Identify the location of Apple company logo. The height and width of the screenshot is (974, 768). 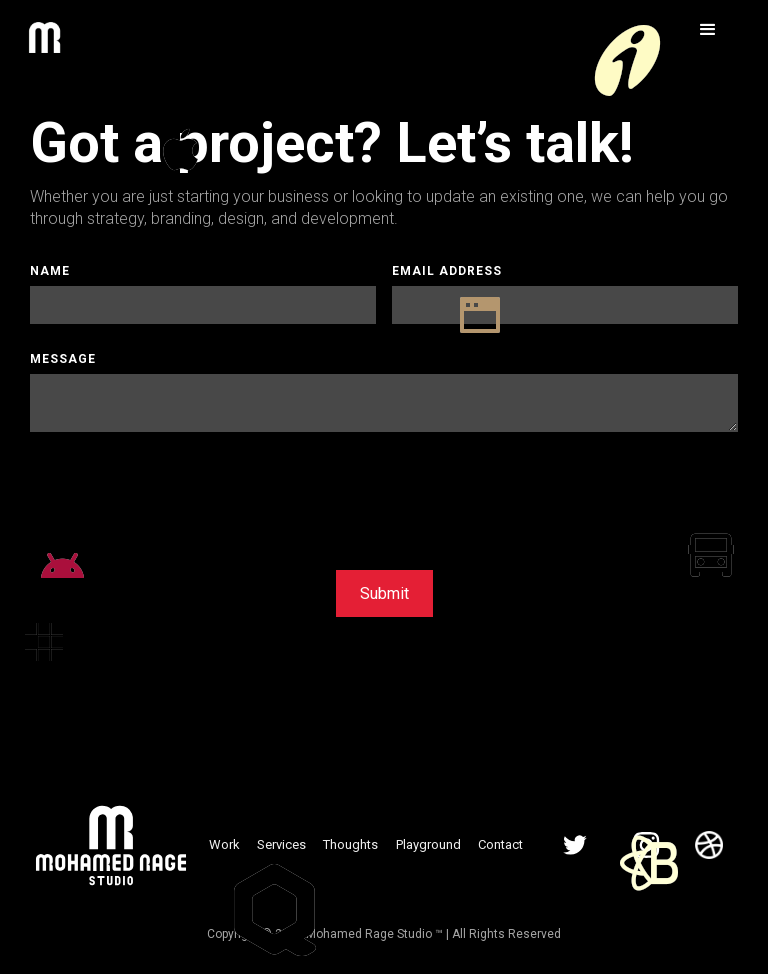
(180, 149).